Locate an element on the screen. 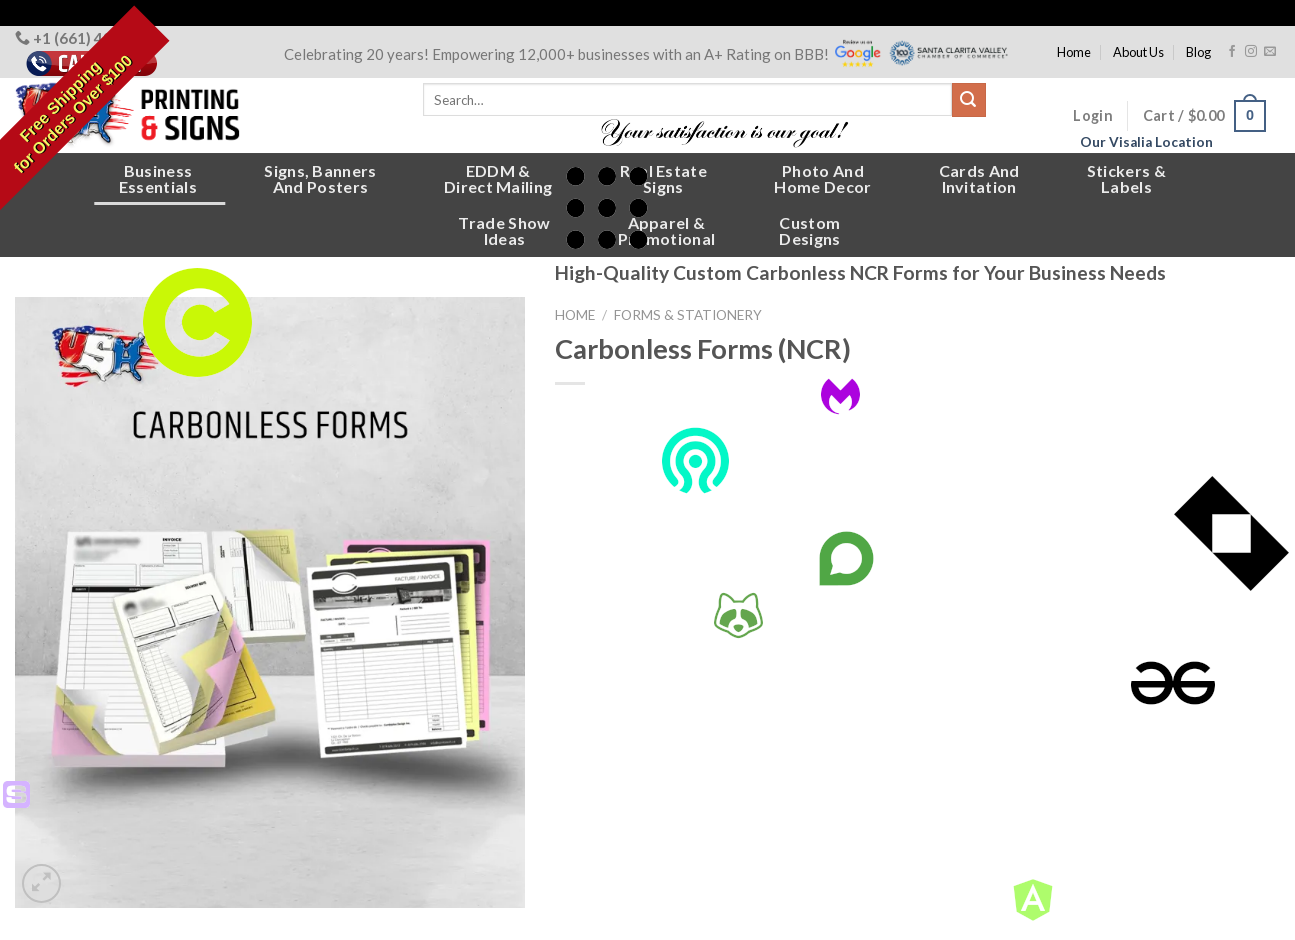 The height and width of the screenshot is (940, 1295). ktor framework logo is located at coordinates (1231, 533).